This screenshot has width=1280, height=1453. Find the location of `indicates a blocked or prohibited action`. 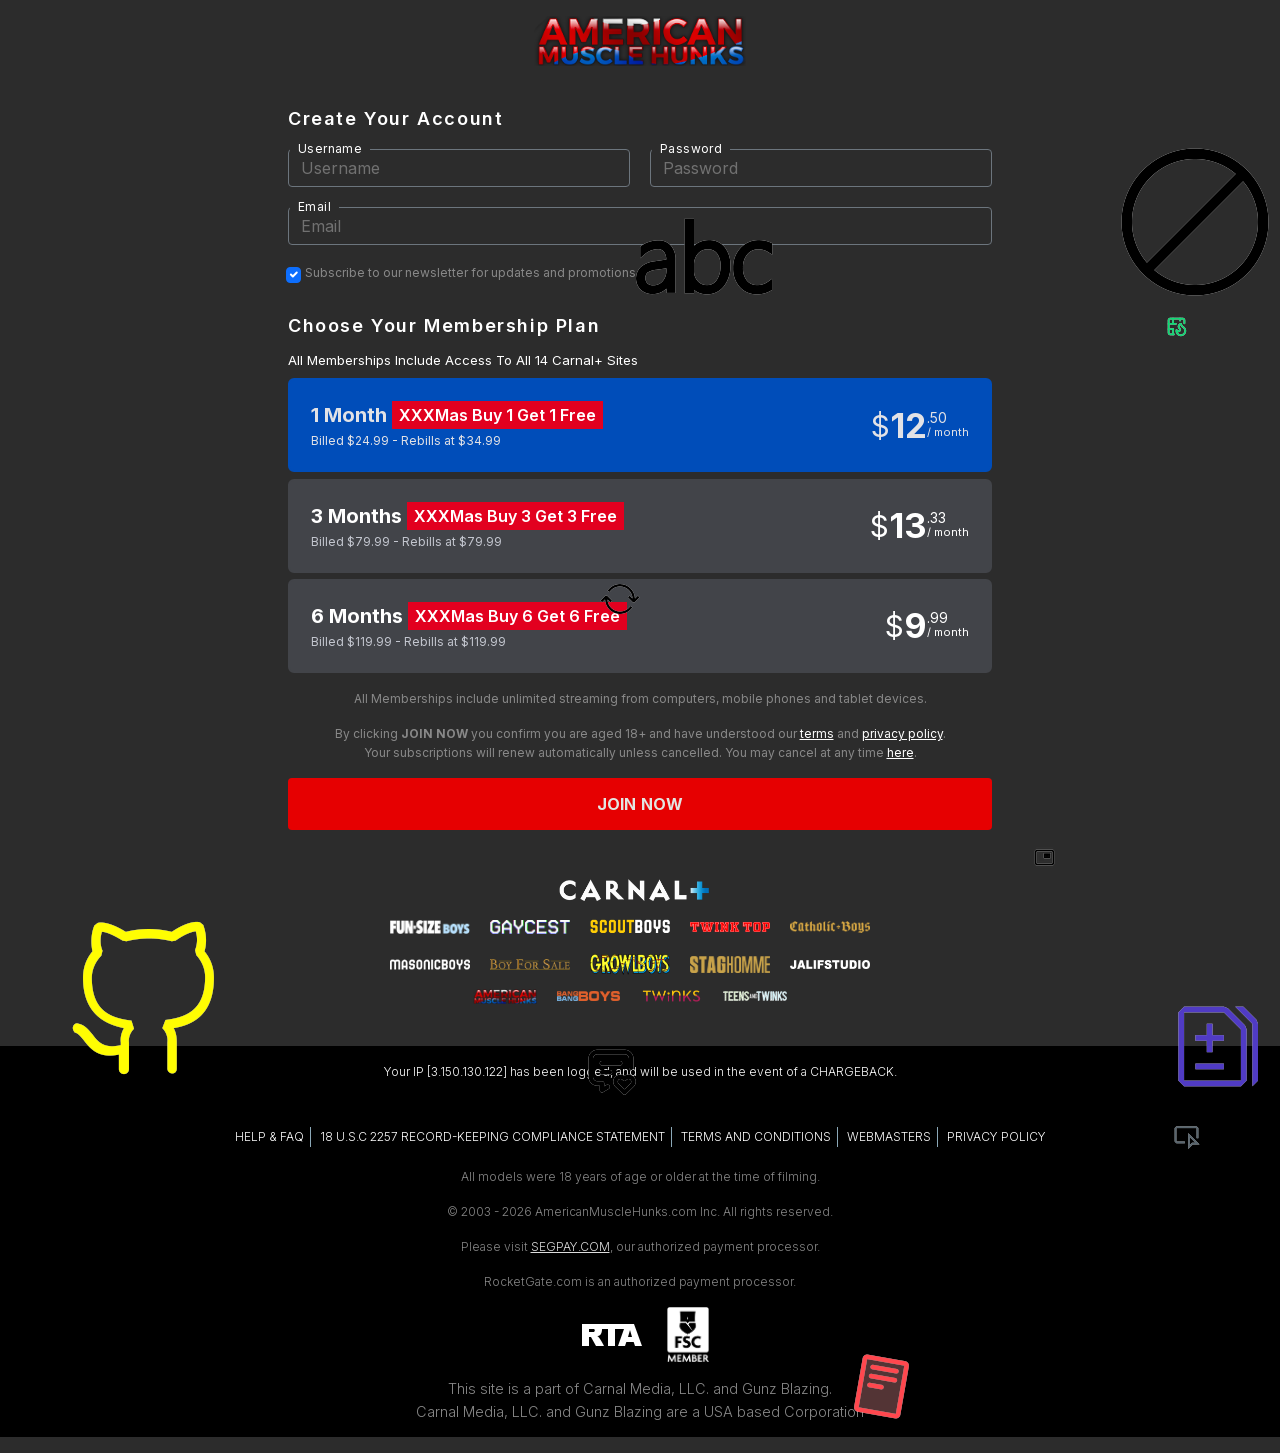

indicates a blocked or prohibited action is located at coordinates (1195, 222).